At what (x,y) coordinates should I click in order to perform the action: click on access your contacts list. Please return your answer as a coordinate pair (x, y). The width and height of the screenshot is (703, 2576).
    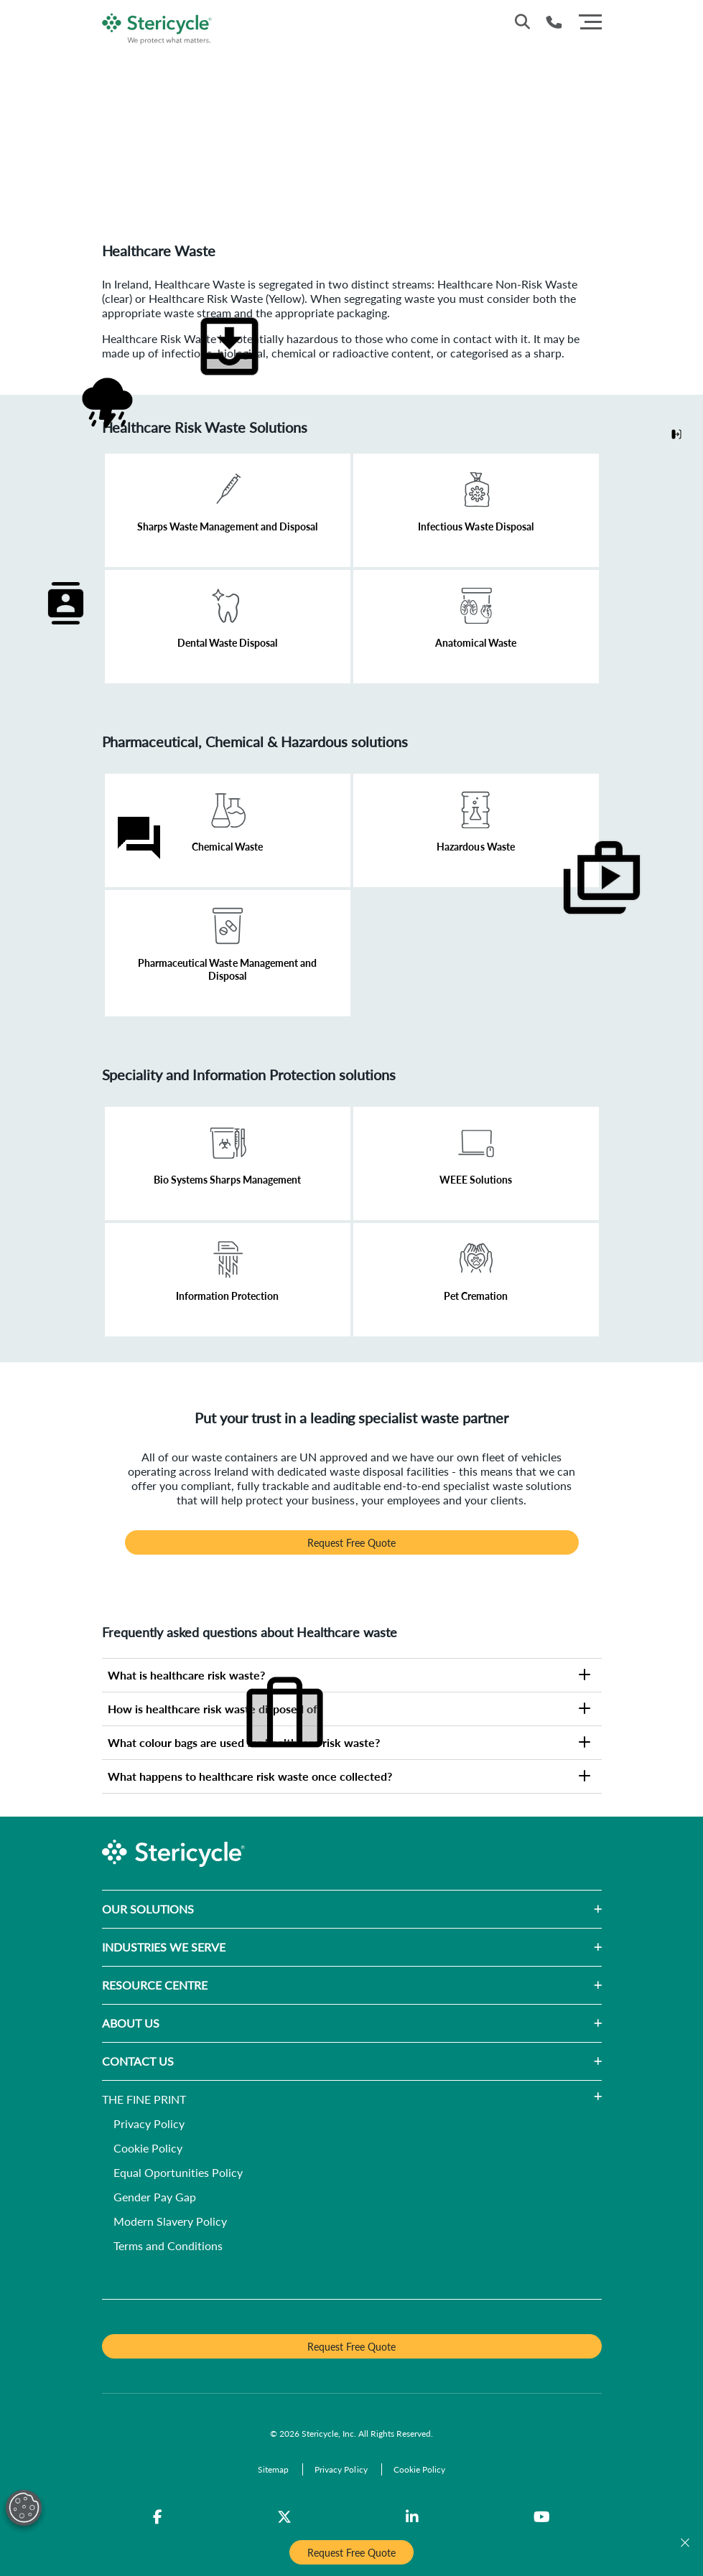
    Looking at the image, I should click on (65, 603).